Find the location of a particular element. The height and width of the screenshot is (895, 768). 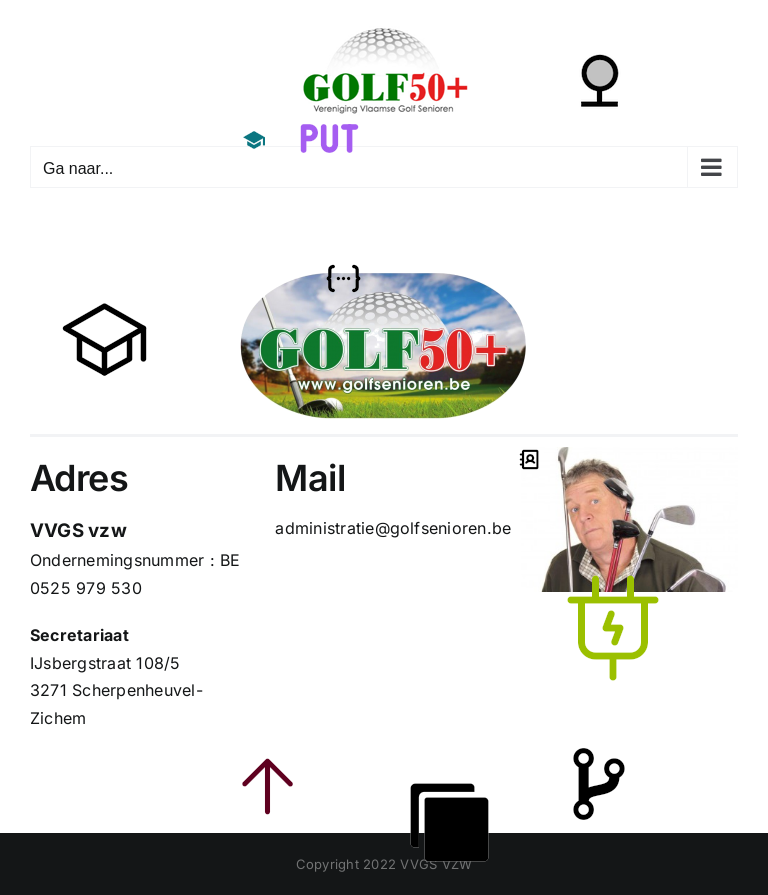

view nature or outdoor photos is located at coordinates (599, 80).